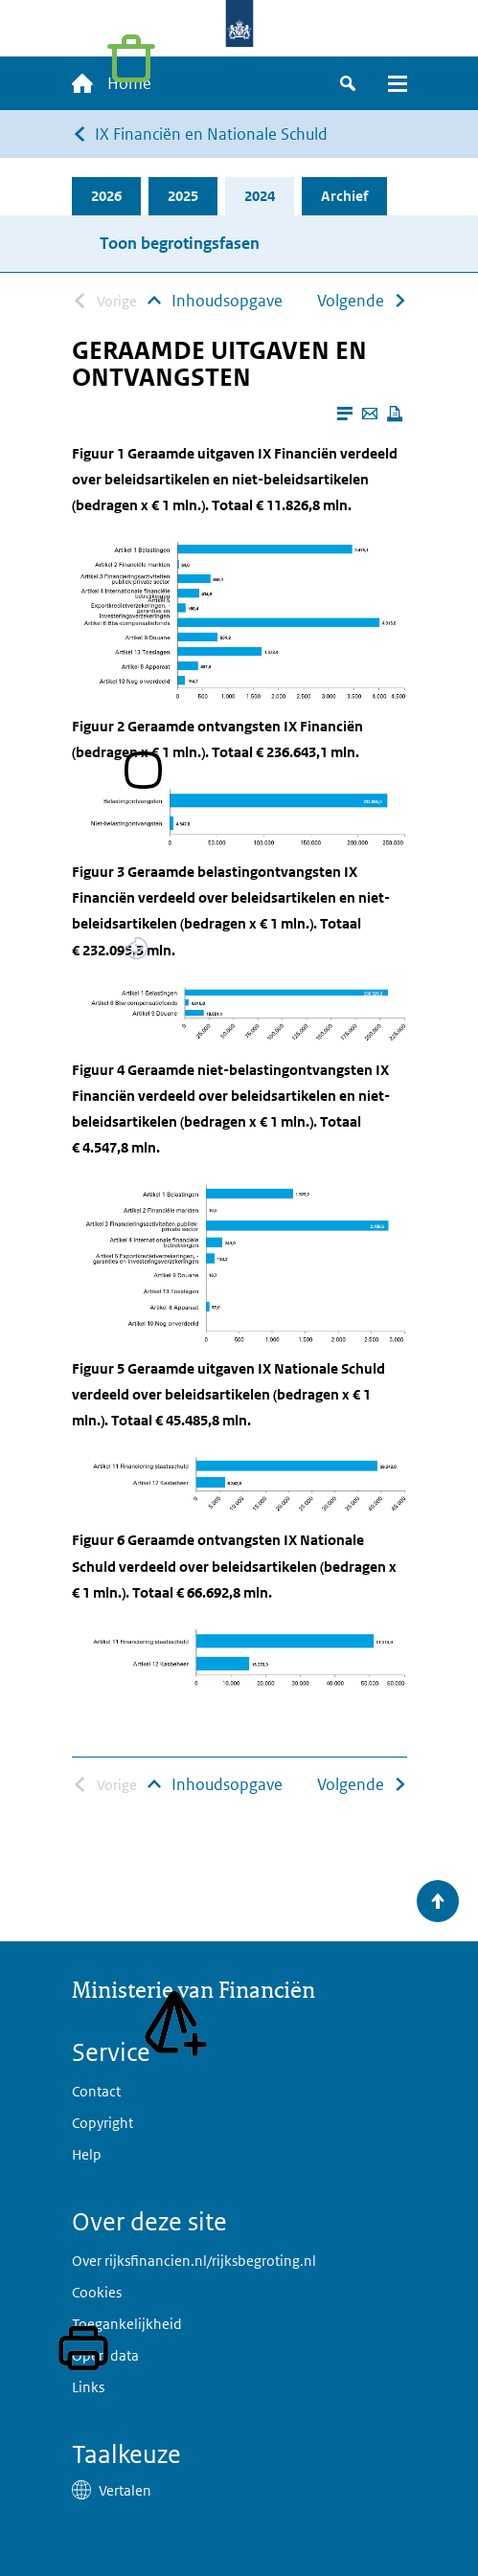 Image resolution: width=478 pixels, height=2576 pixels. What do you see at coordinates (143, 770) in the screenshot?
I see `placeholder shape for app icons or thumbnails` at bounding box center [143, 770].